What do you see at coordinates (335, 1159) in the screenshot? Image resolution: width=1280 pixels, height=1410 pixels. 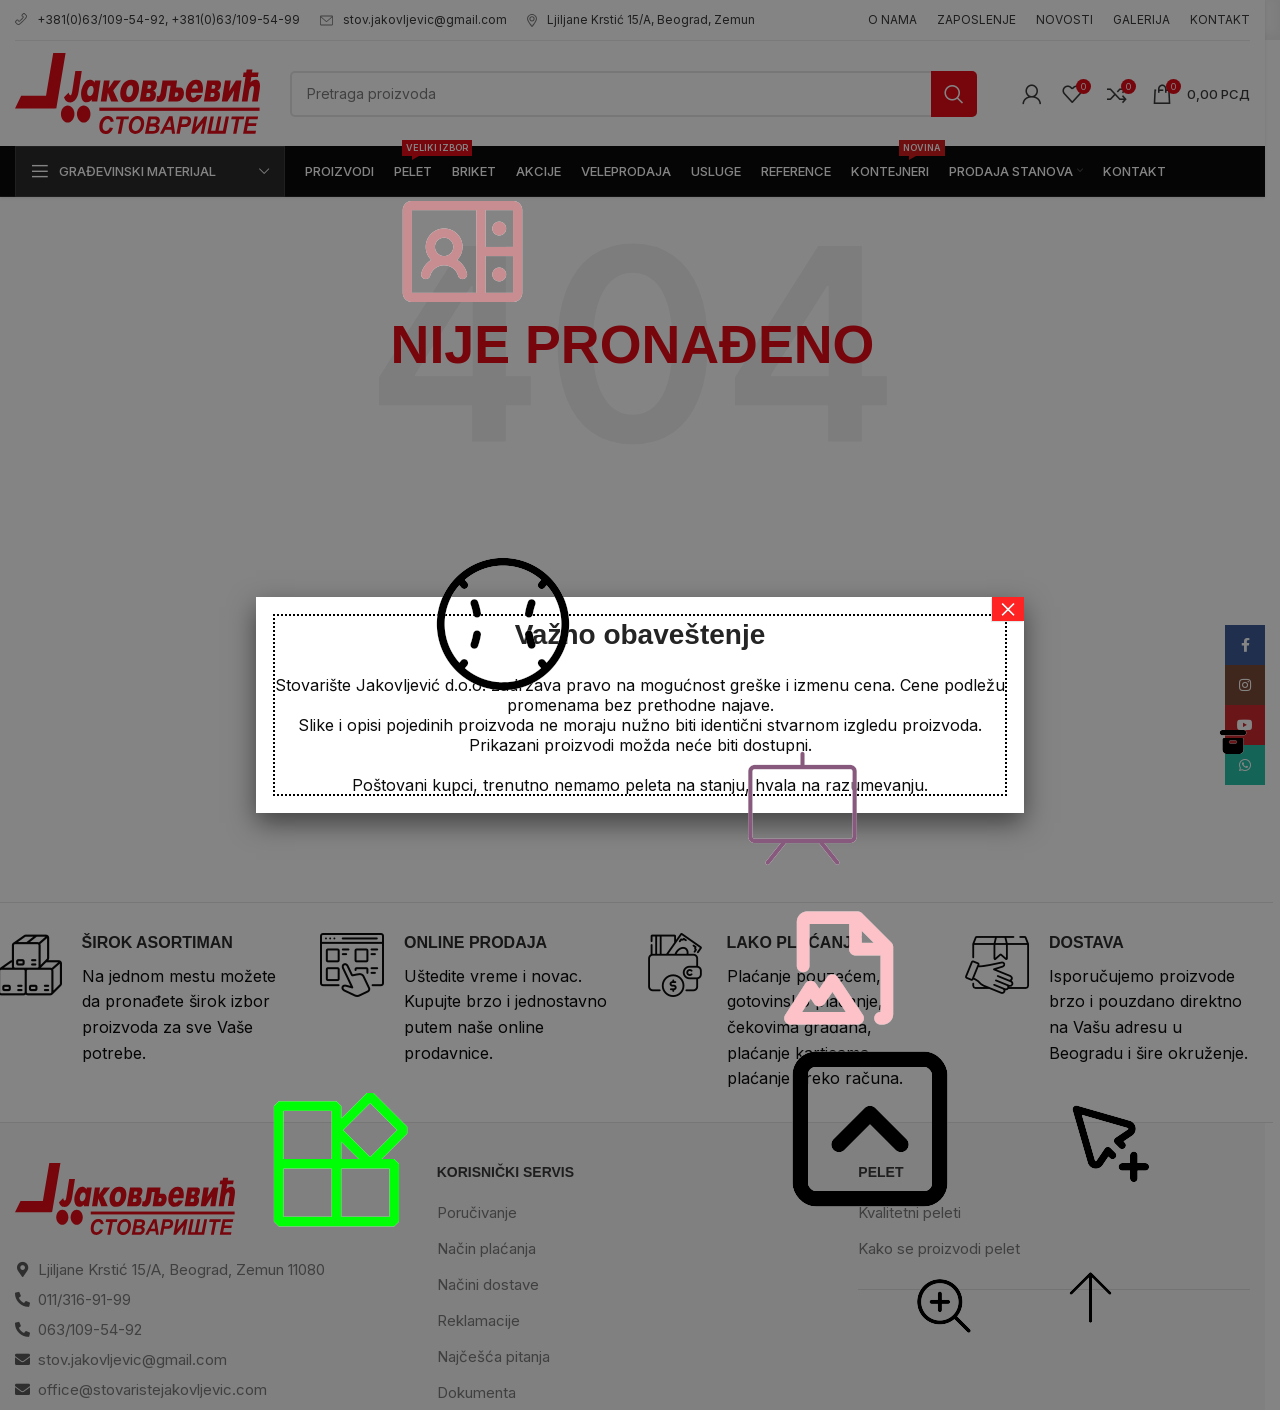 I see `open the extensions marketplace` at bounding box center [335, 1159].